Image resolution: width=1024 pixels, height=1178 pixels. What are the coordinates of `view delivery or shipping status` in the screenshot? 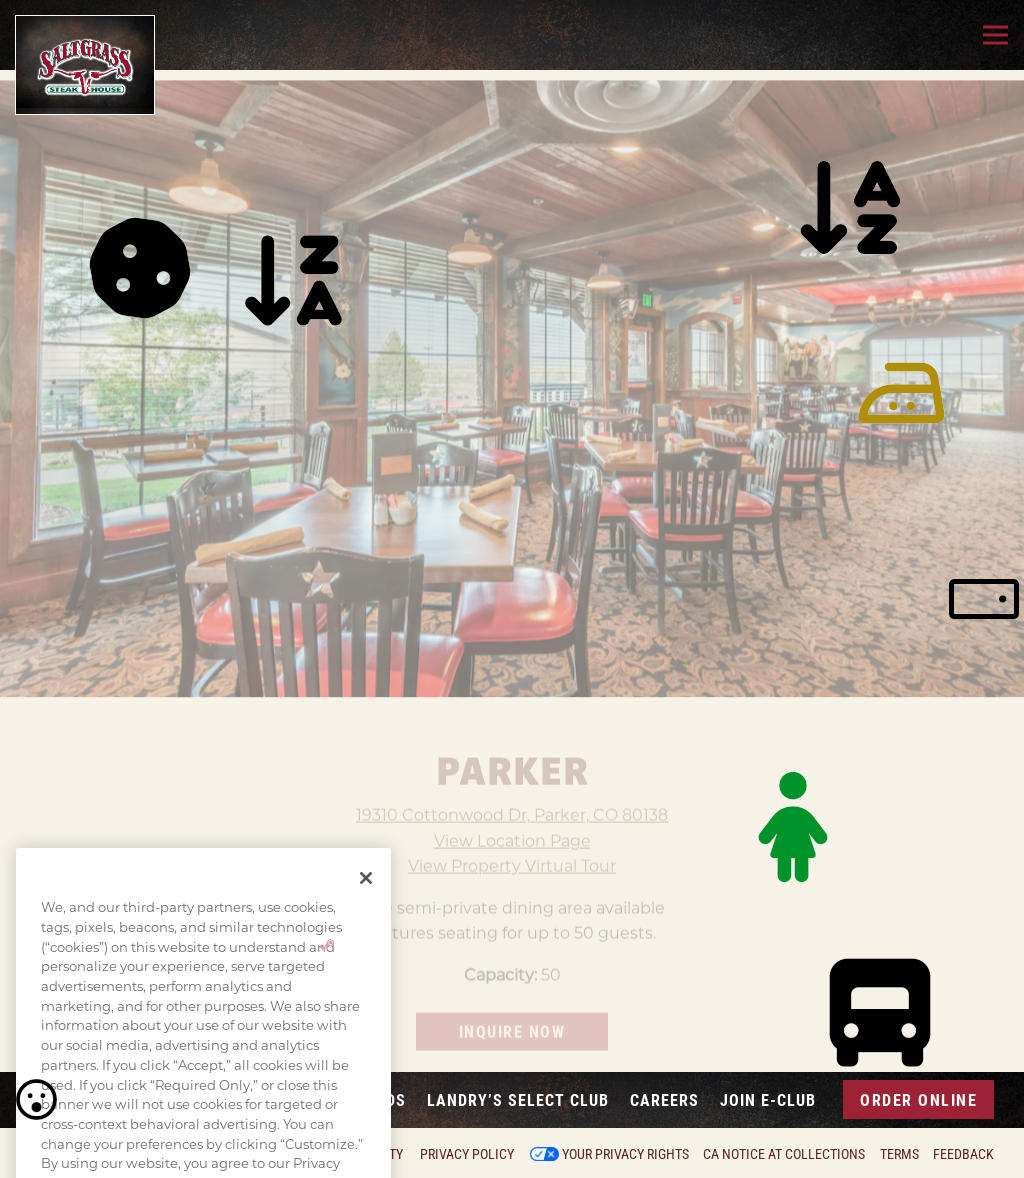 It's located at (880, 1009).